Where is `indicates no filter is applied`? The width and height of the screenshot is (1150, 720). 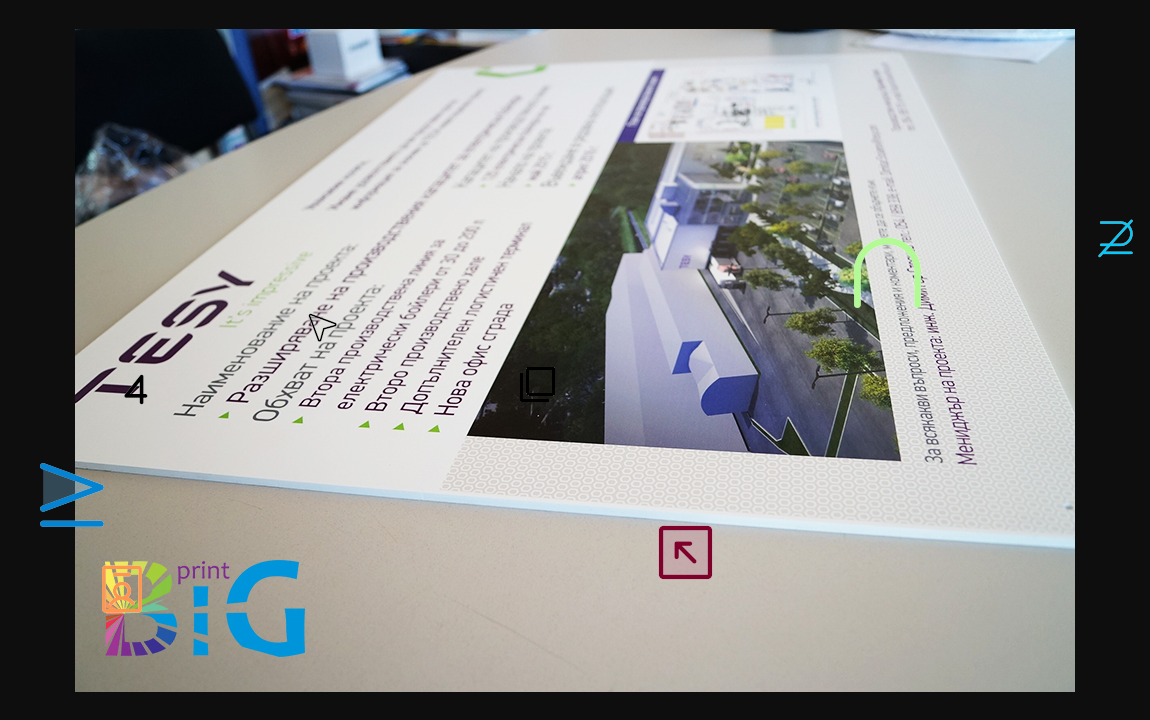 indicates no filter is applied is located at coordinates (537, 384).